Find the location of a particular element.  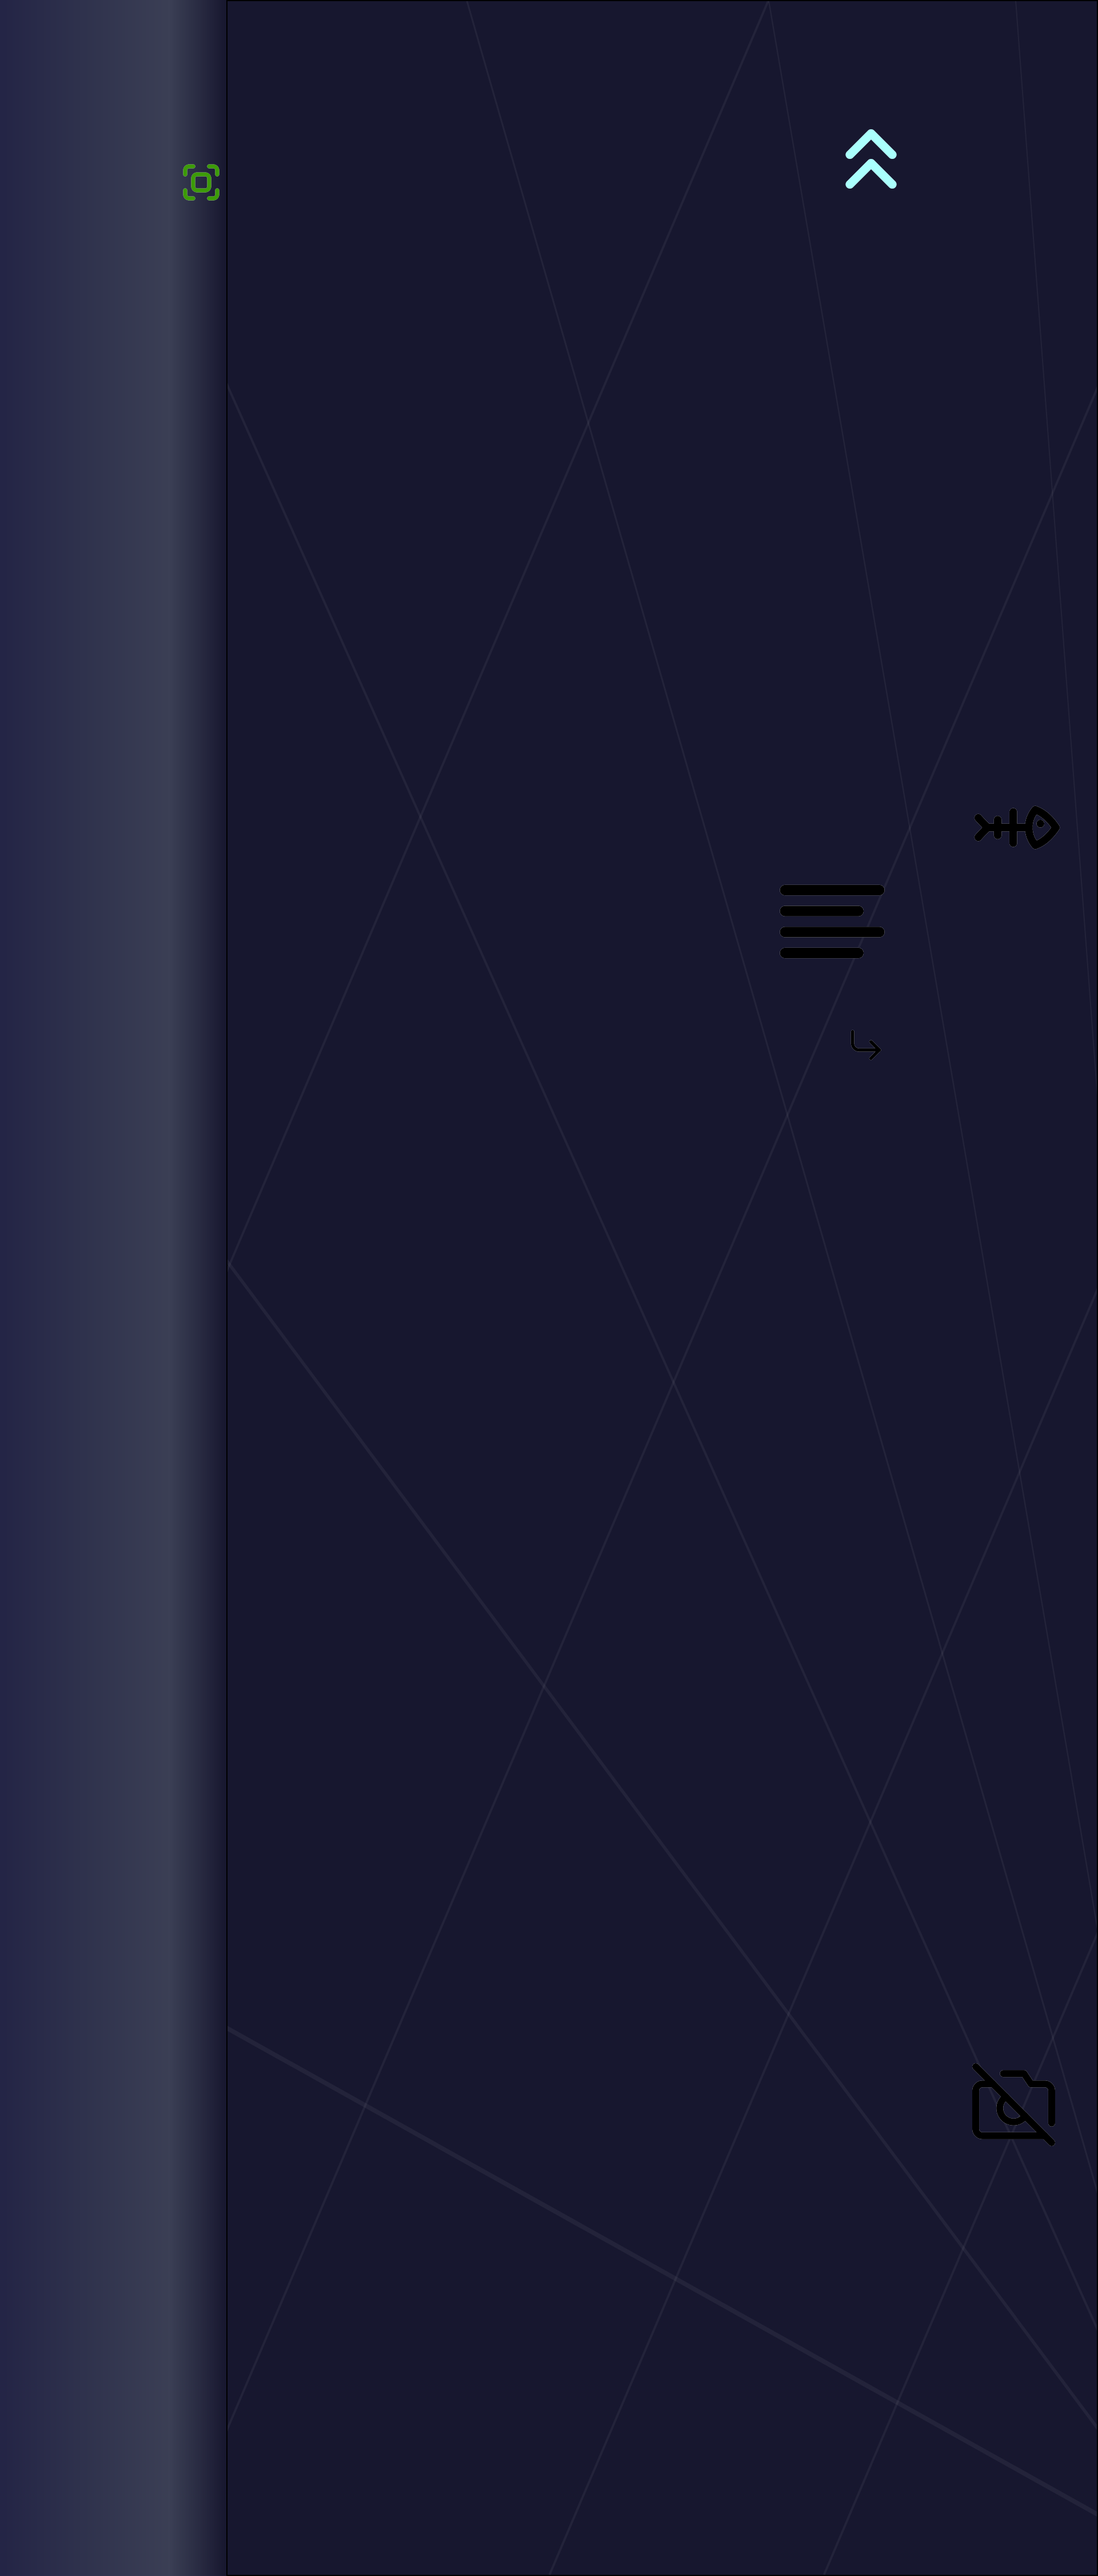

align text to the left is located at coordinates (832, 922).